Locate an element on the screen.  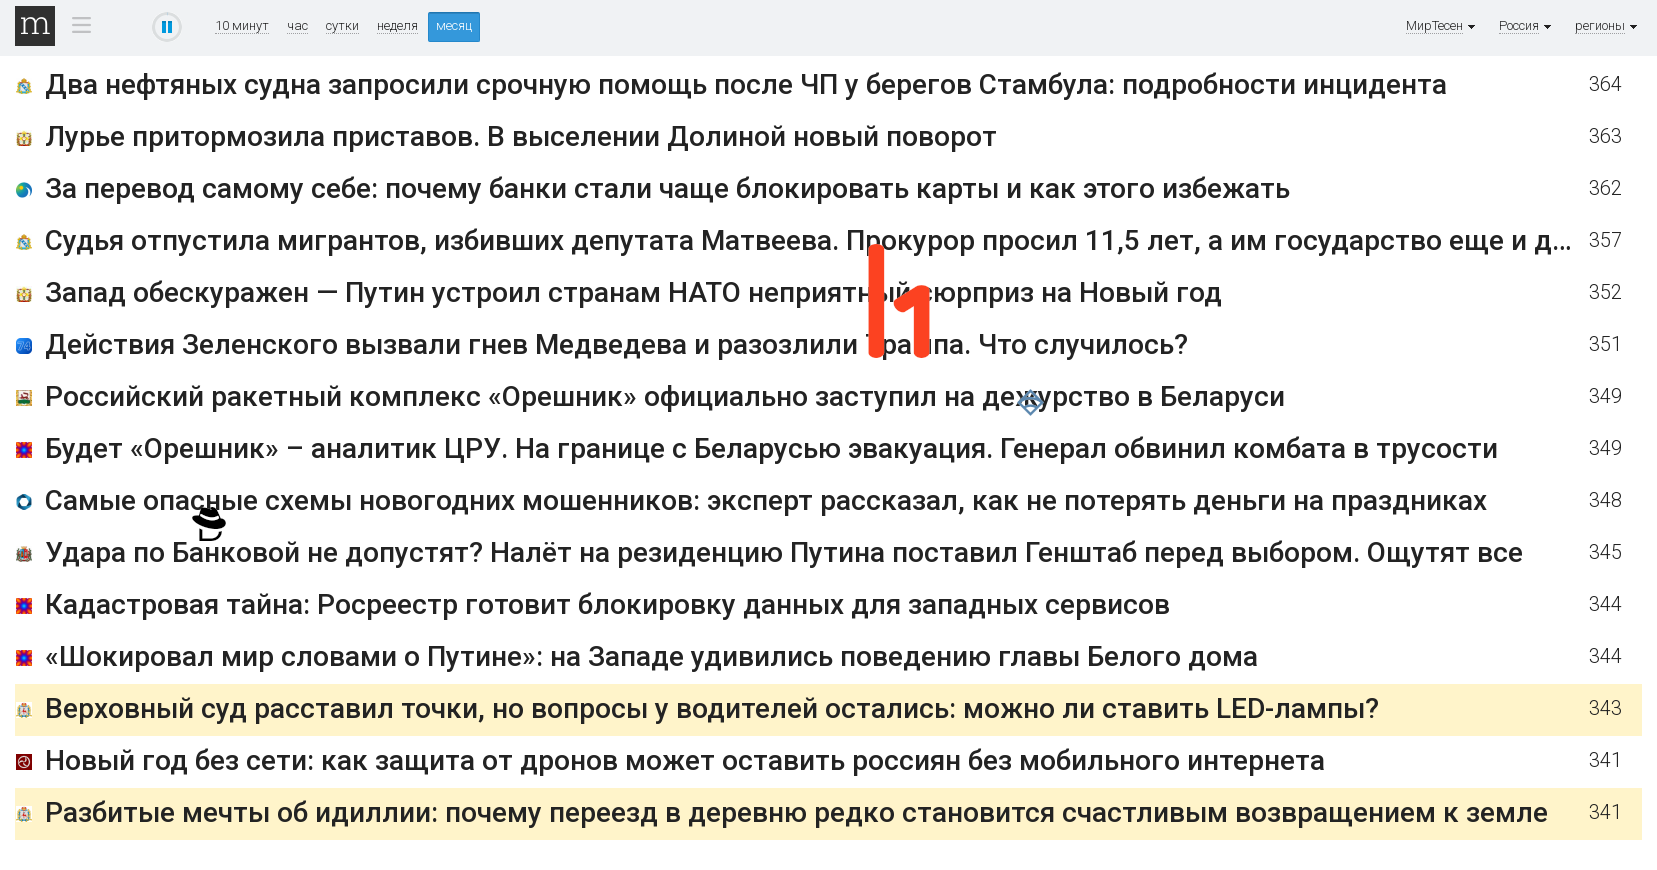
visit hackerone bug bounty platform is located at coordinates (899, 301).